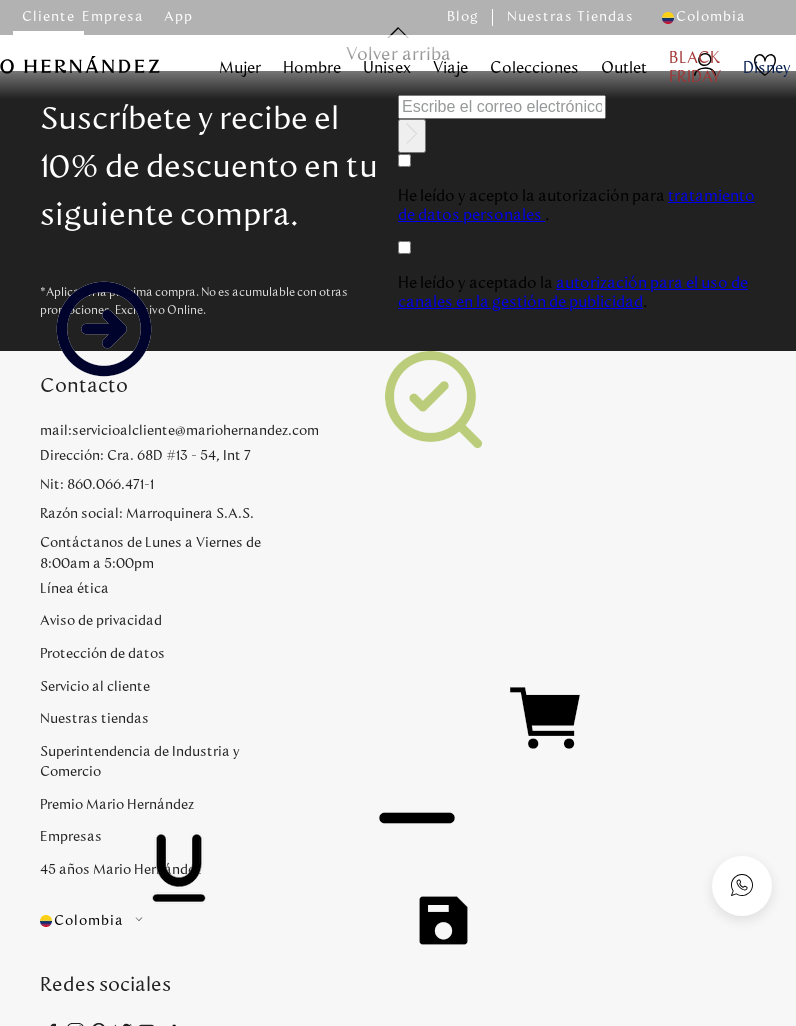 The width and height of the screenshot is (796, 1026). Describe the element at coordinates (179, 868) in the screenshot. I see `apply underline formatting to selected text` at that location.